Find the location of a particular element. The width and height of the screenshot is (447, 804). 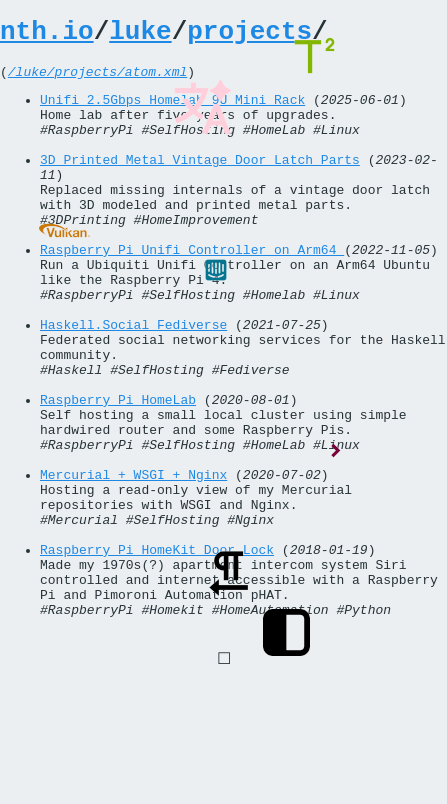

format text as superscript is located at coordinates (314, 55).